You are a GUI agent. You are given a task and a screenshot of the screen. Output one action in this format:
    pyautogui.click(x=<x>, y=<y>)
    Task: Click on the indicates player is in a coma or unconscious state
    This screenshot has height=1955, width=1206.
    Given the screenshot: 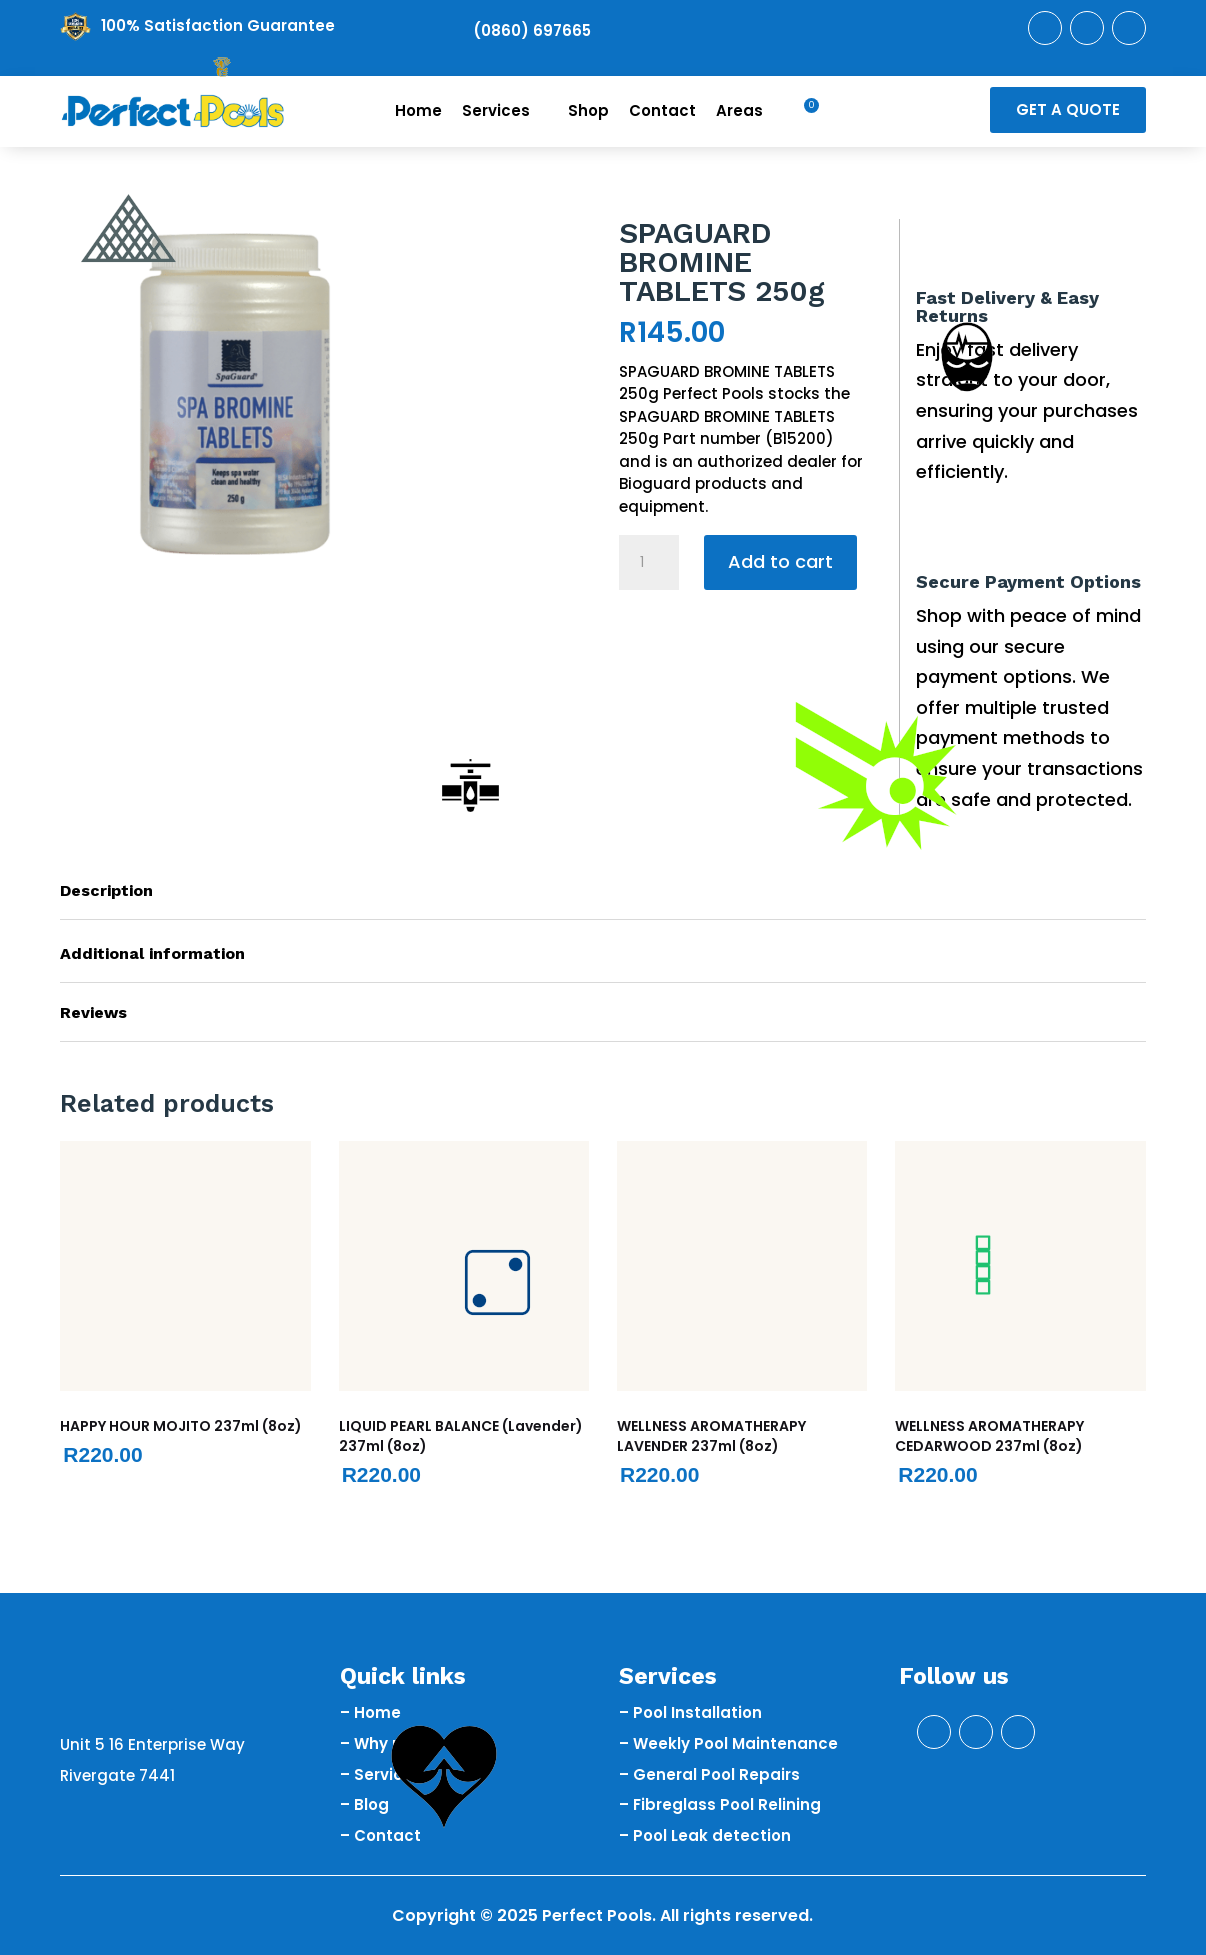 What is the action you would take?
    pyautogui.click(x=966, y=357)
    